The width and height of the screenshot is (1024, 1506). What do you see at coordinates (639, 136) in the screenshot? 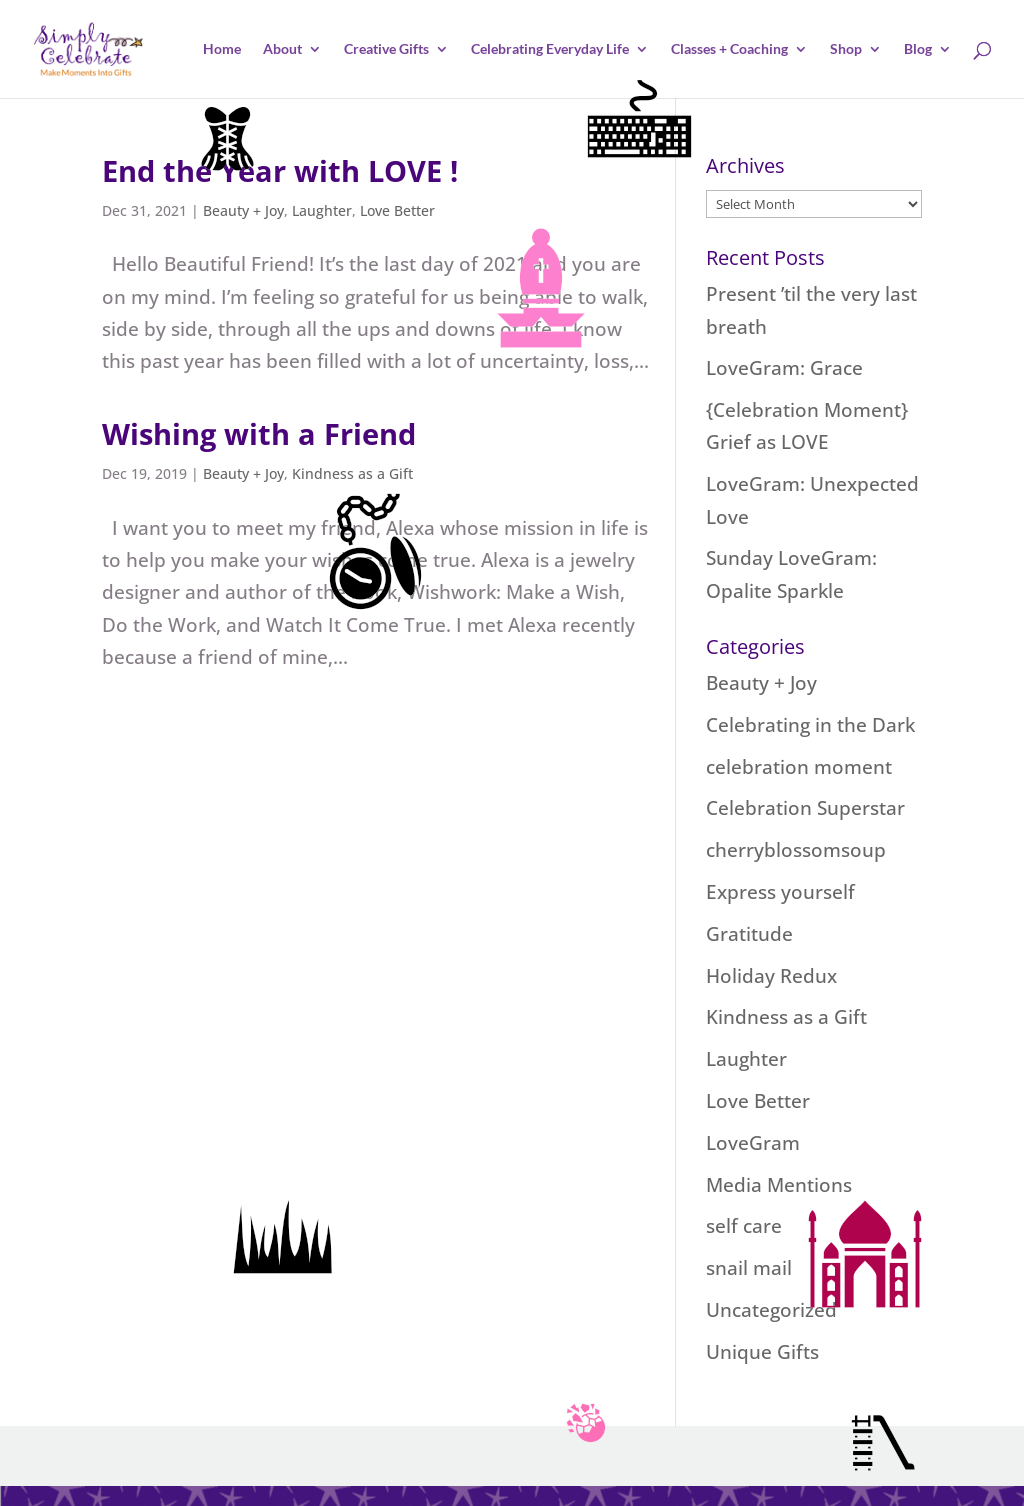
I see `open on-screen keyboard` at bounding box center [639, 136].